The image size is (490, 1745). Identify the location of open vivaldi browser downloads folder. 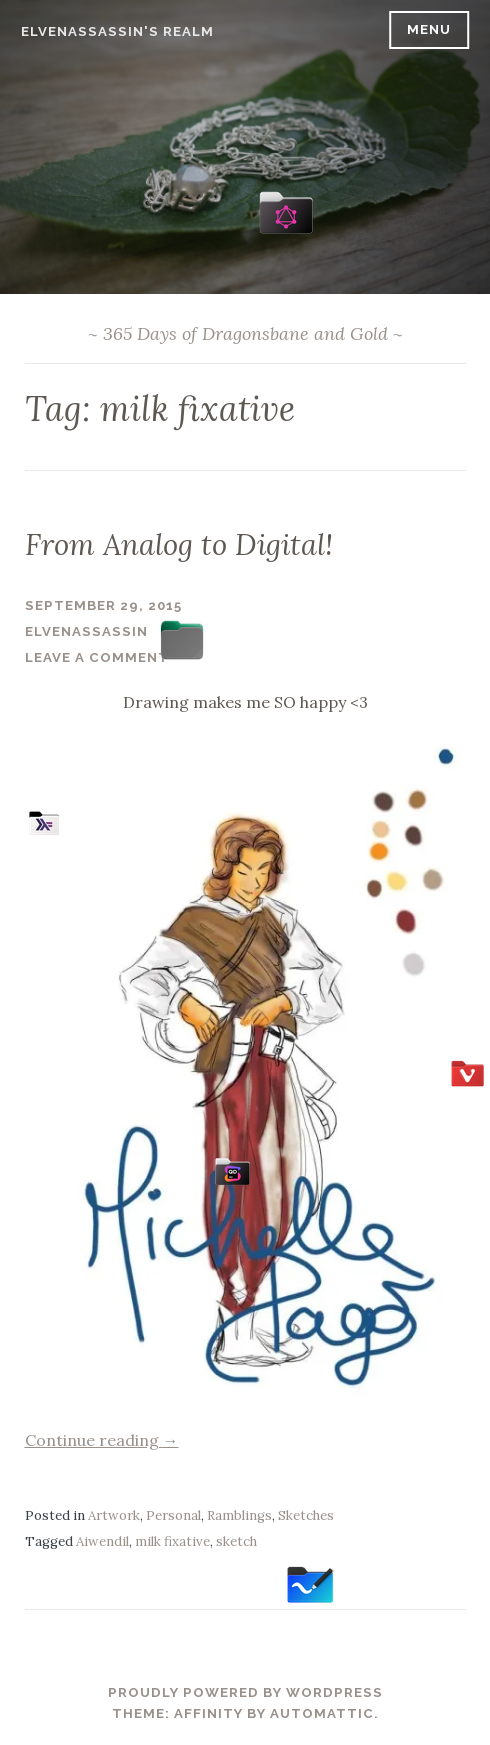
(467, 1074).